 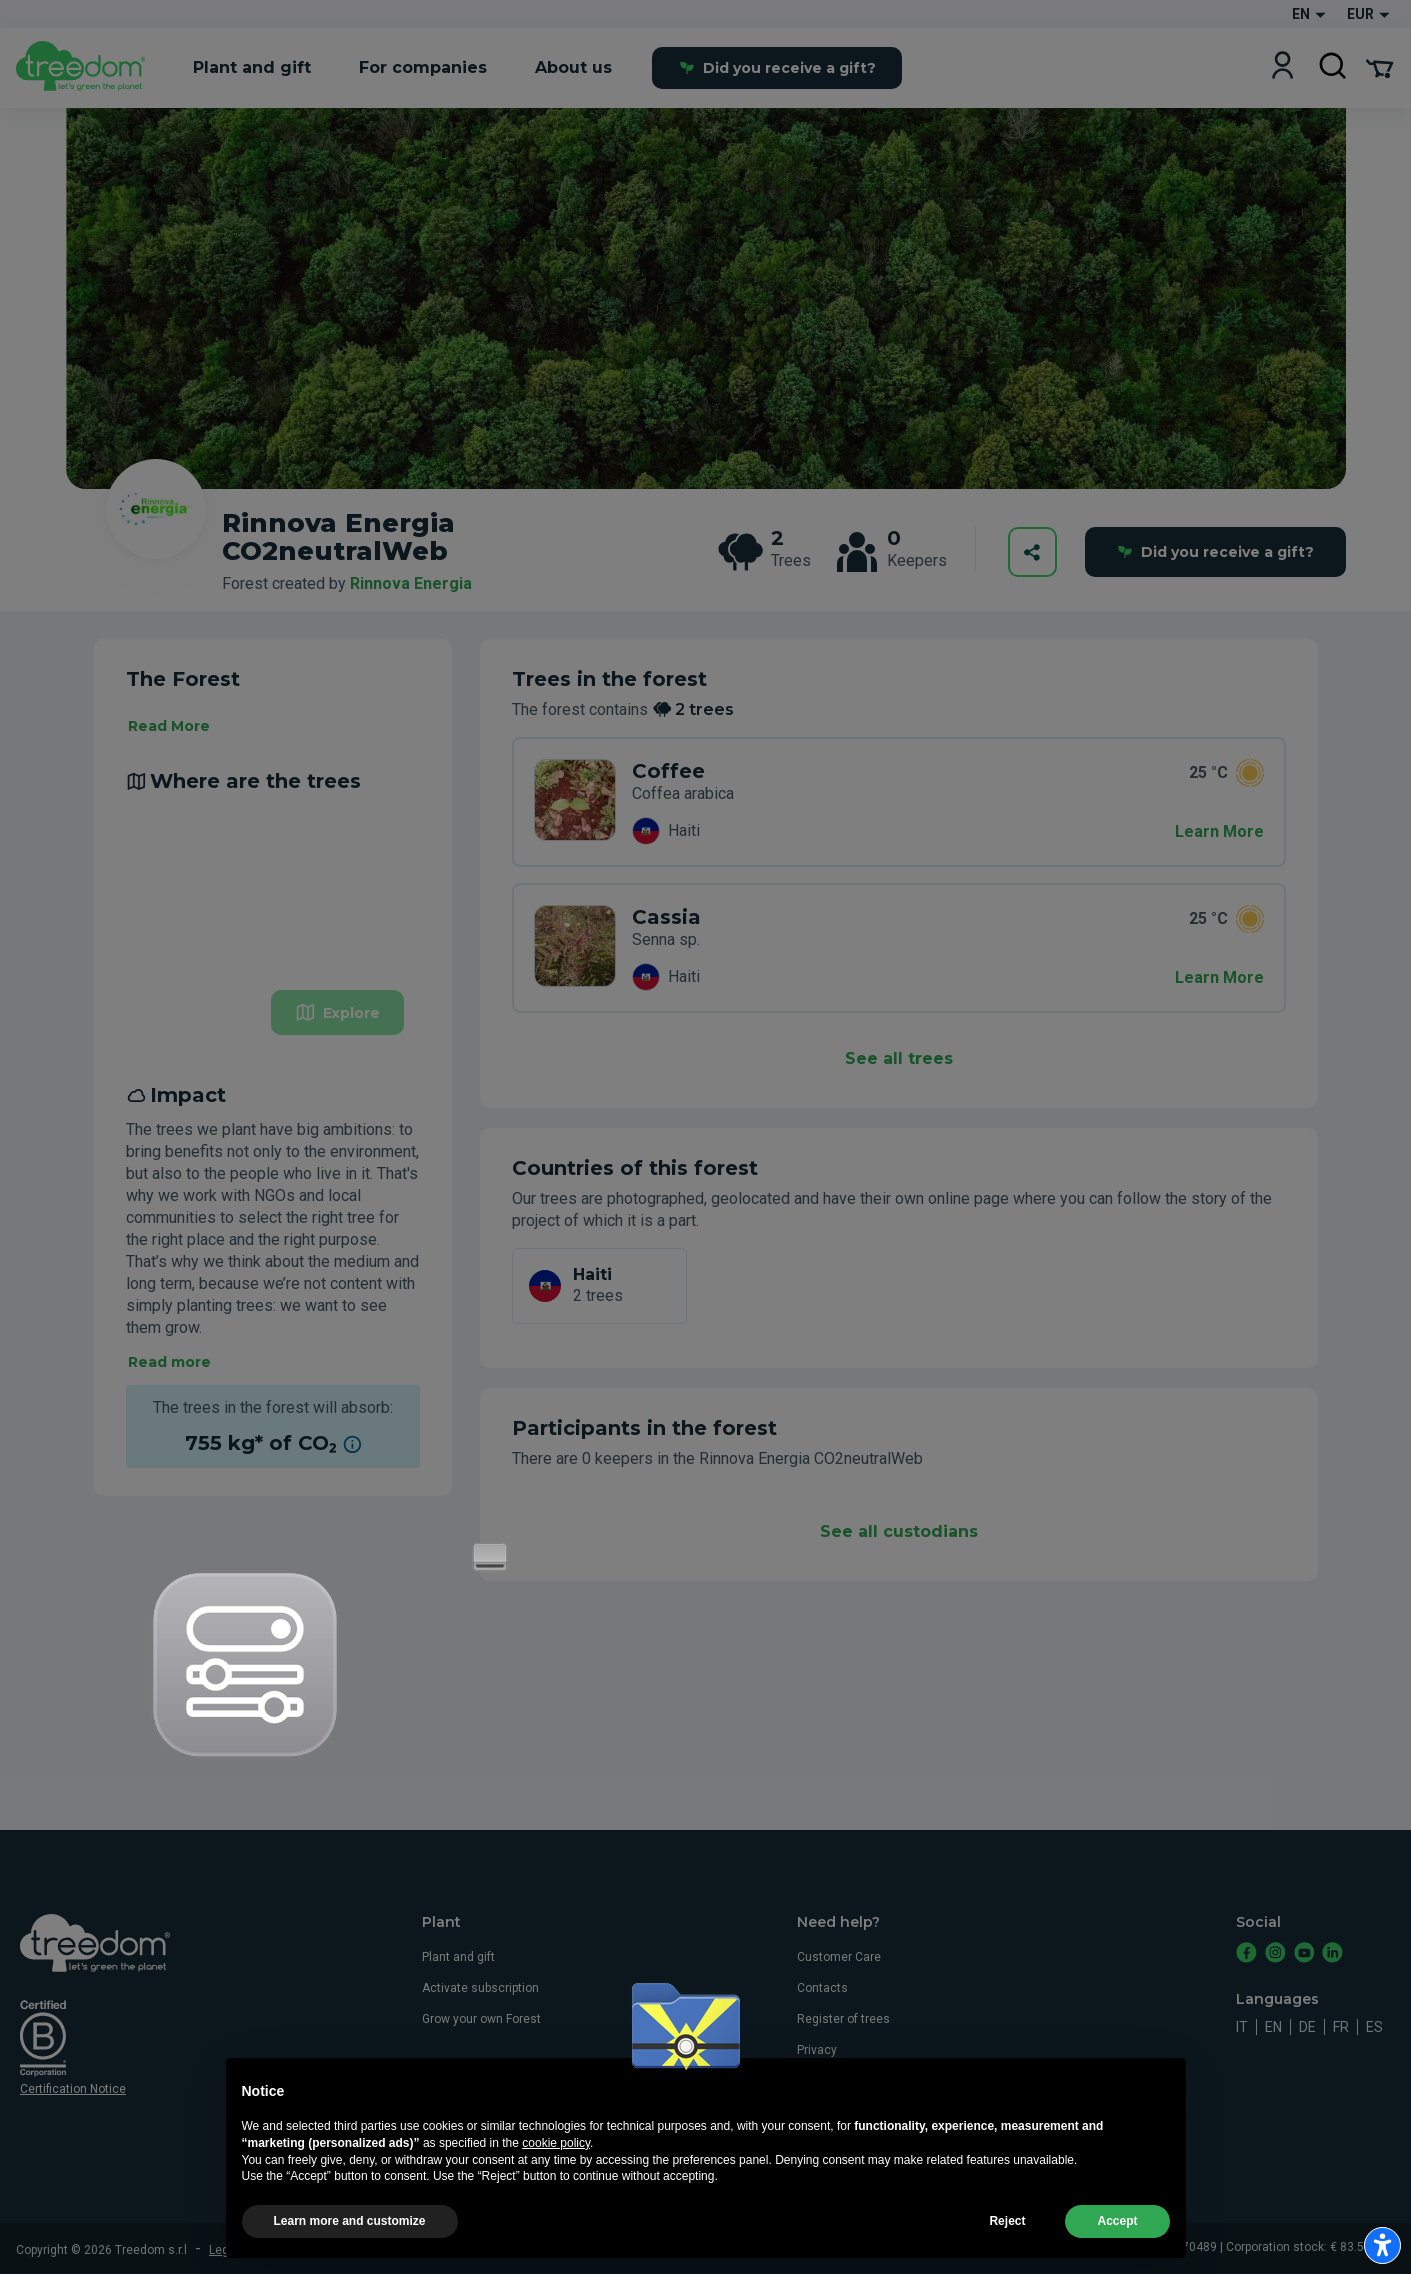 I want to click on open interface design preferences, so click(x=245, y=1668).